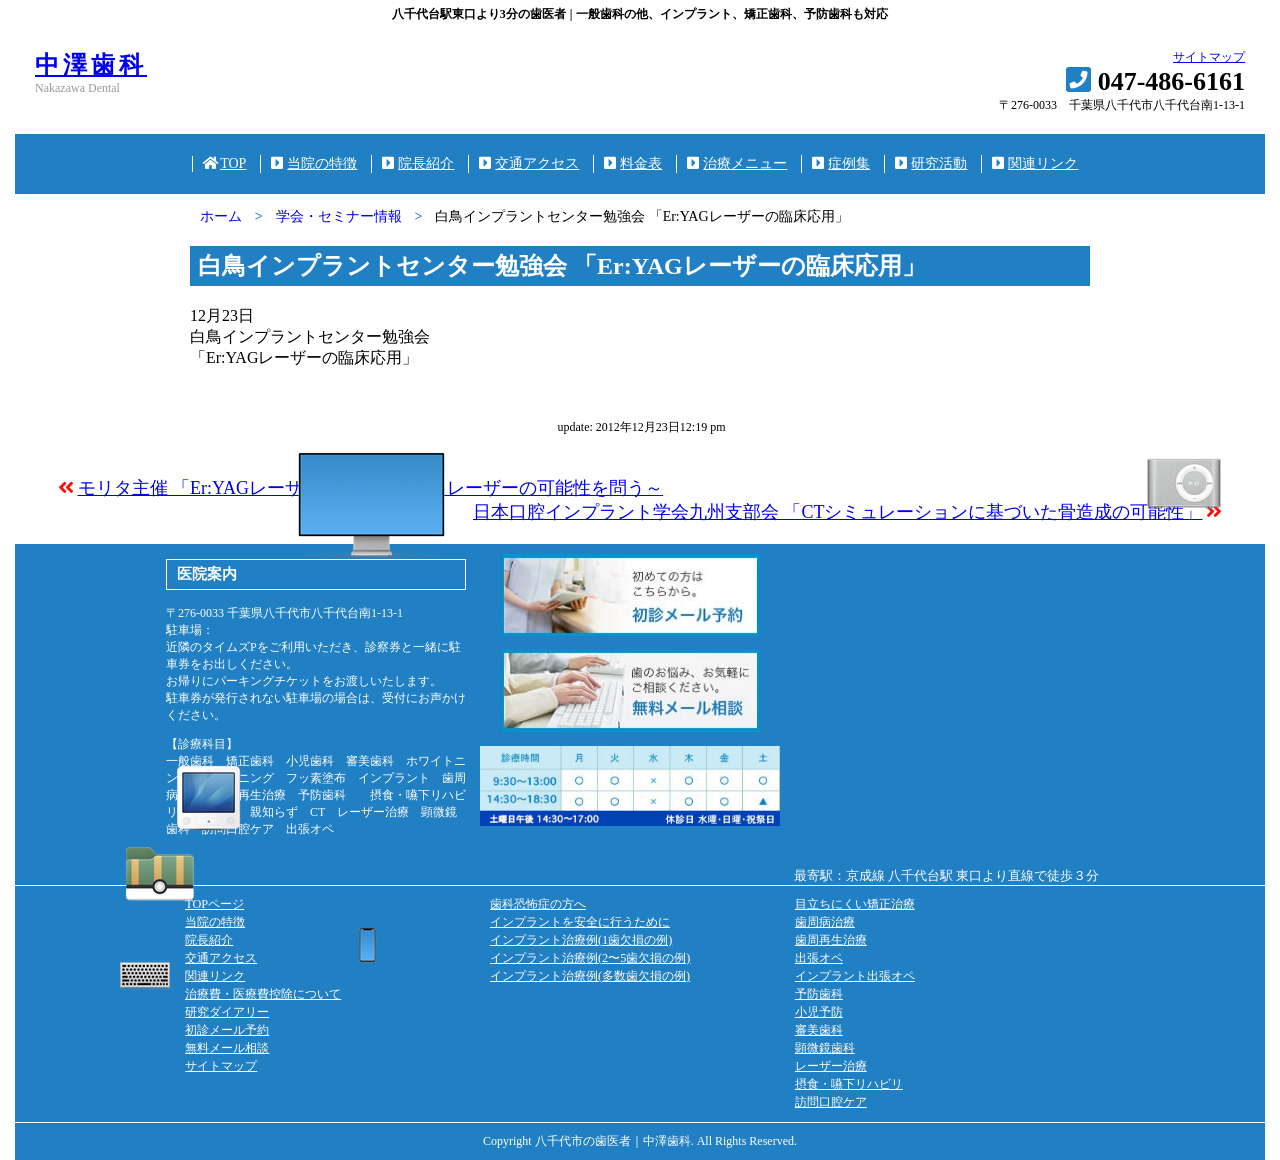 The image size is (1280, 1160). I want to click on iPod shuffle device connected, so click(1184, 470).